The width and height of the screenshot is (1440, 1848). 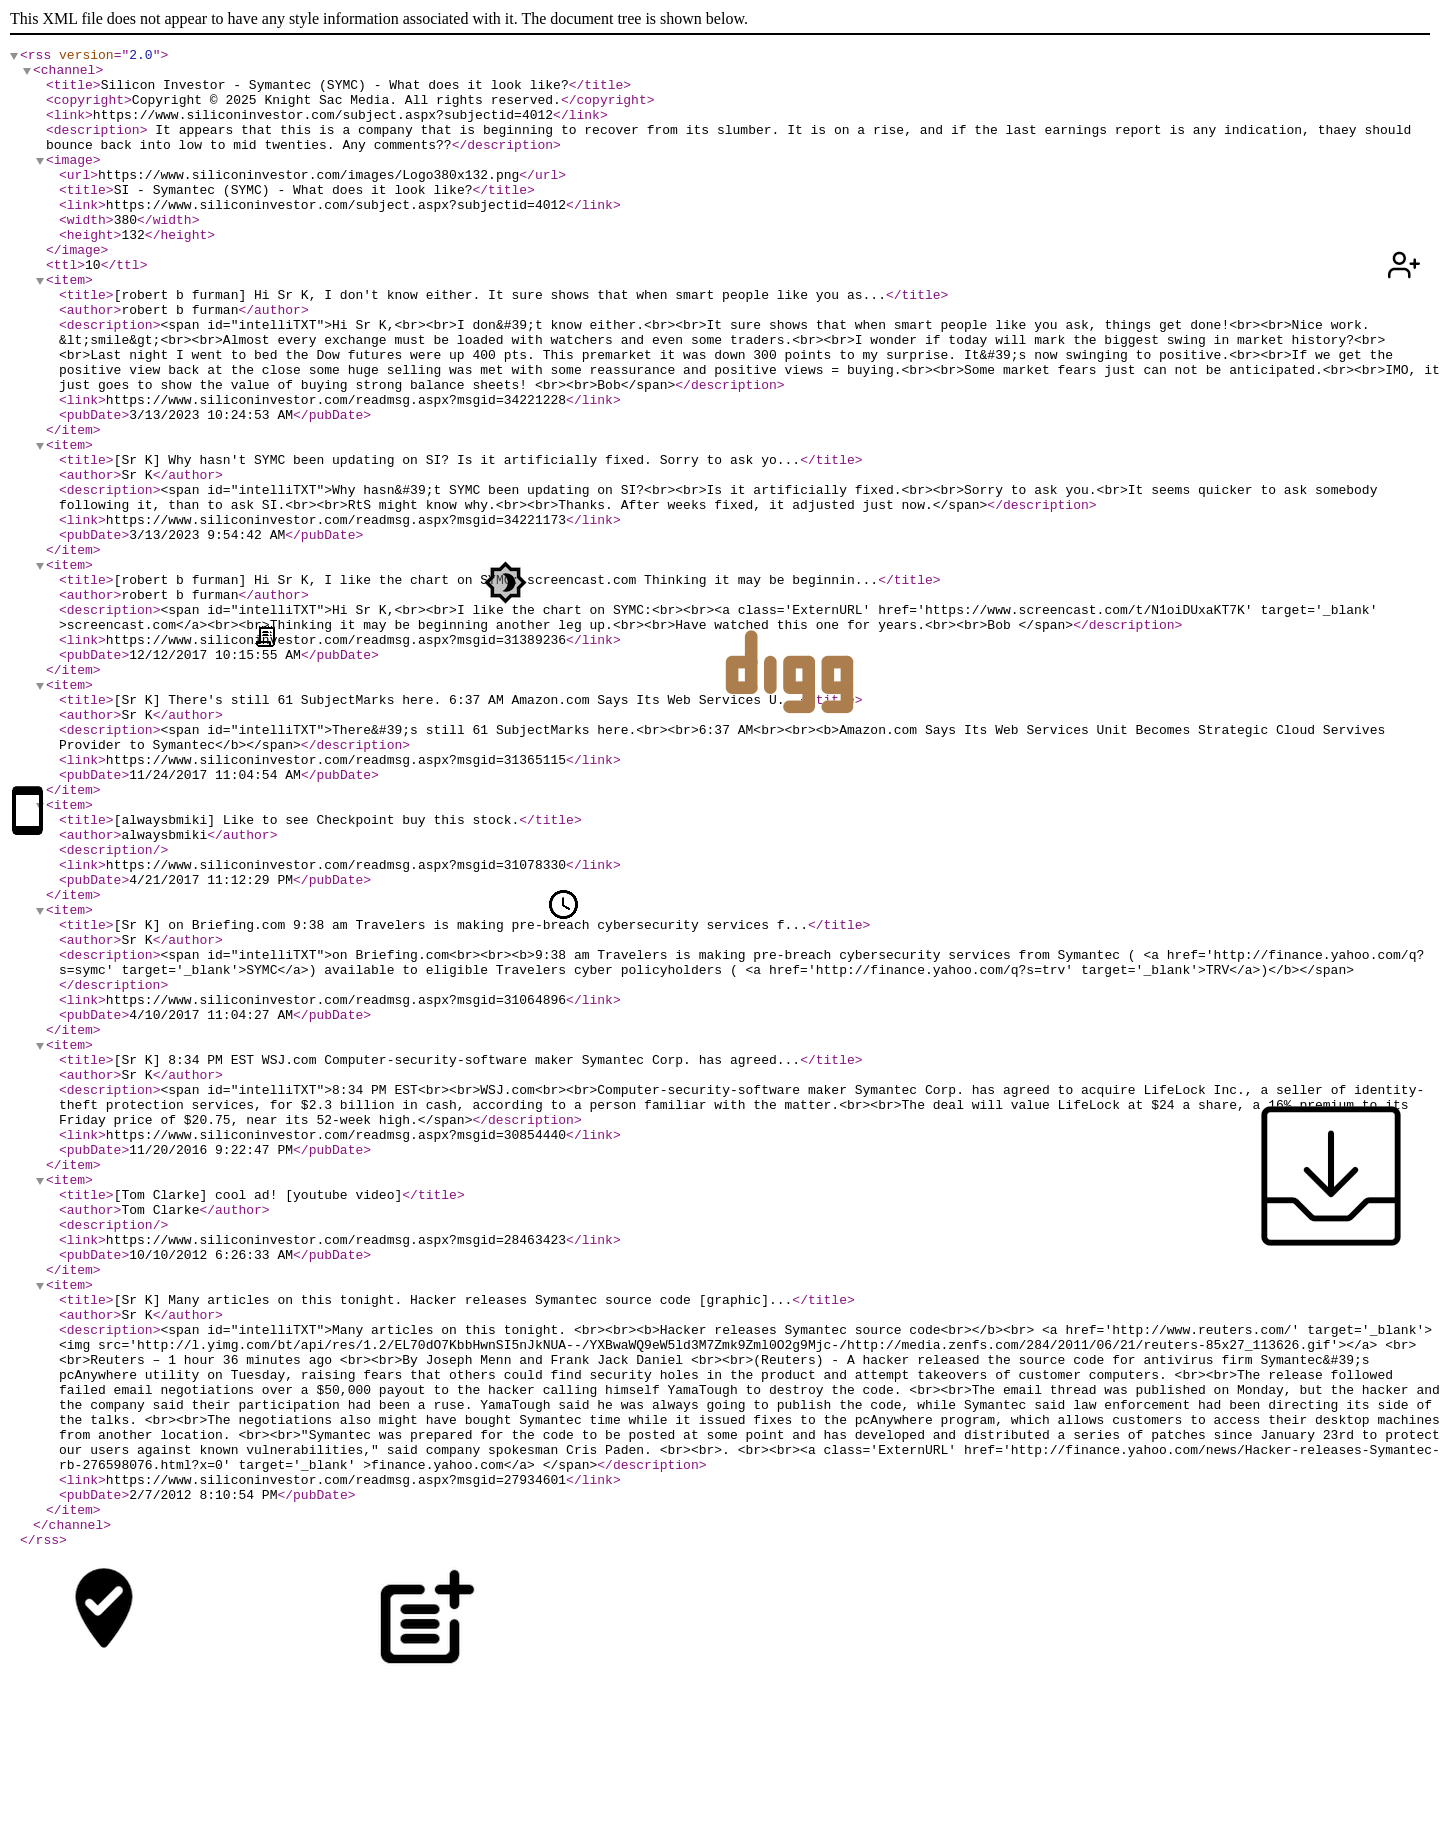 What do you see at coordinates (563, 904) in the screenshot?
I see `view schedule or upcoming events` at bounding box center [563, 904].